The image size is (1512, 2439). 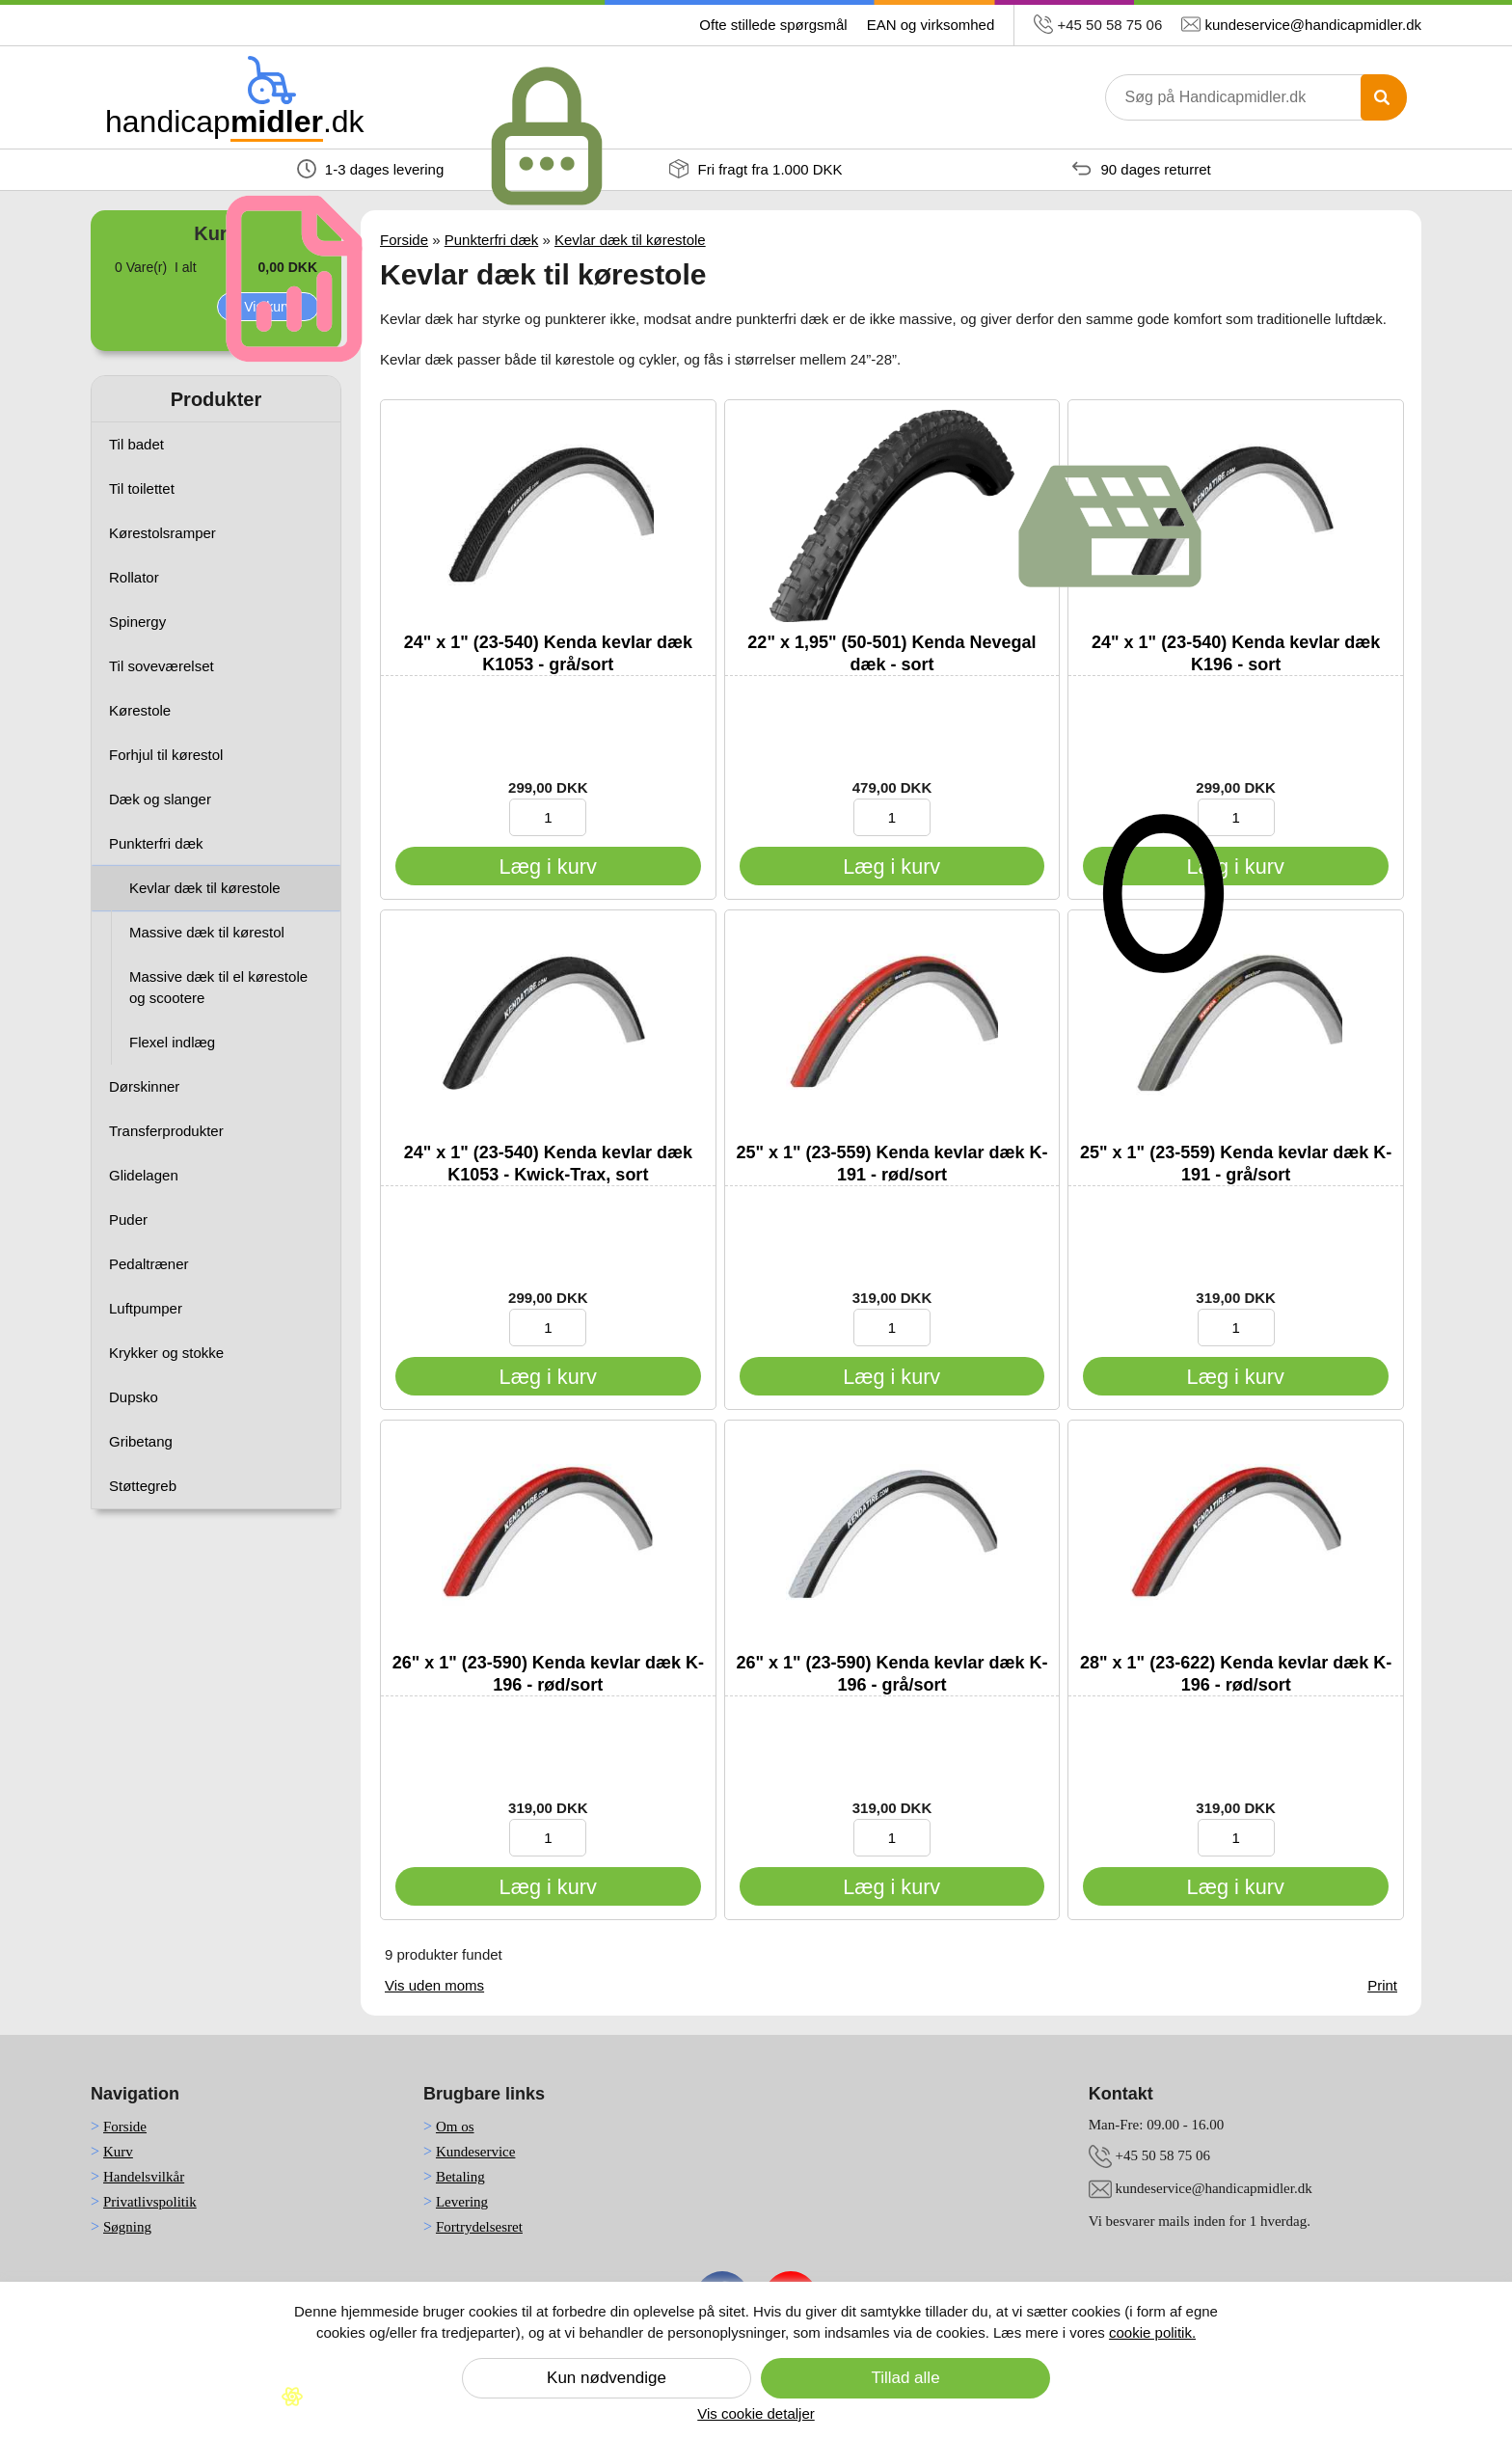 What do you see at coordinates (294, 279) in the screenshot?
I see `view file with growth analytics` at bounding box center [294, 279].